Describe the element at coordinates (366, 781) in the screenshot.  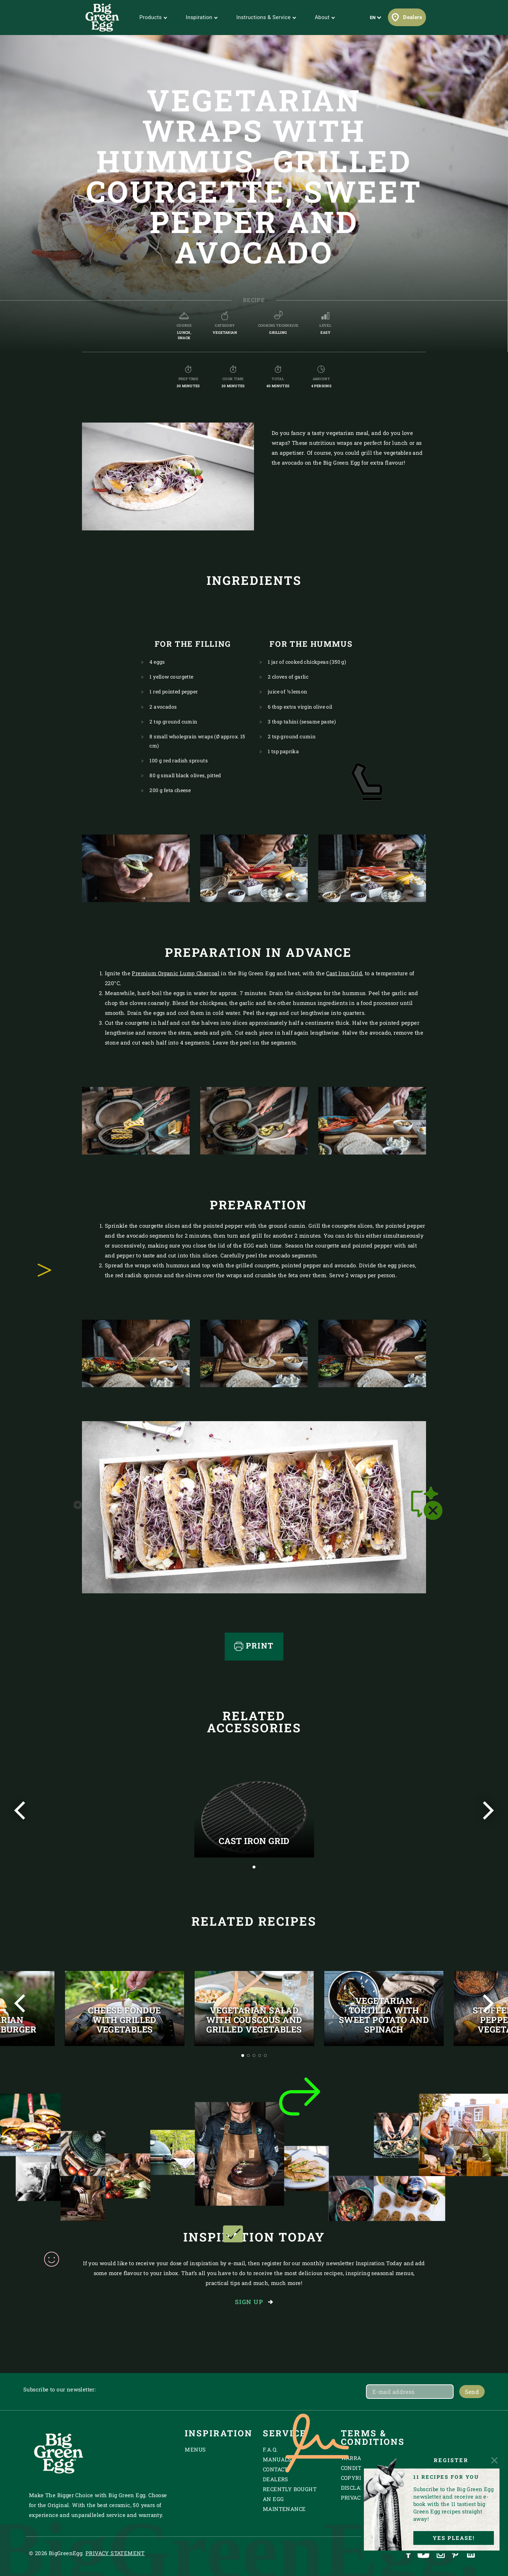
I see `select or reserve a seat` at that location.